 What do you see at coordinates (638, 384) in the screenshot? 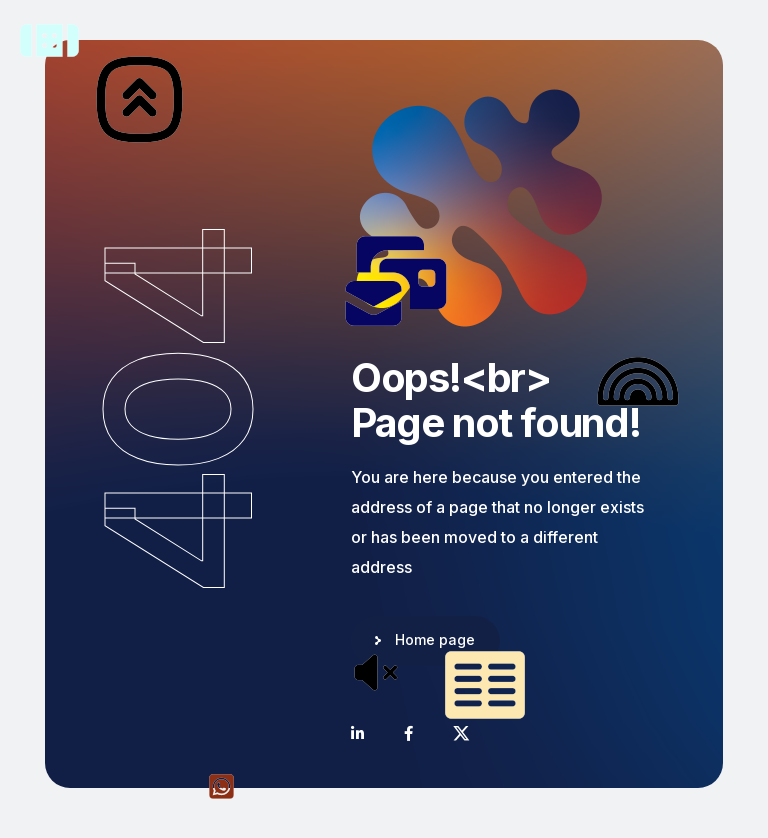
I see `indicates weather clearing or sunshine after rain` at bounding box center [638, 384].